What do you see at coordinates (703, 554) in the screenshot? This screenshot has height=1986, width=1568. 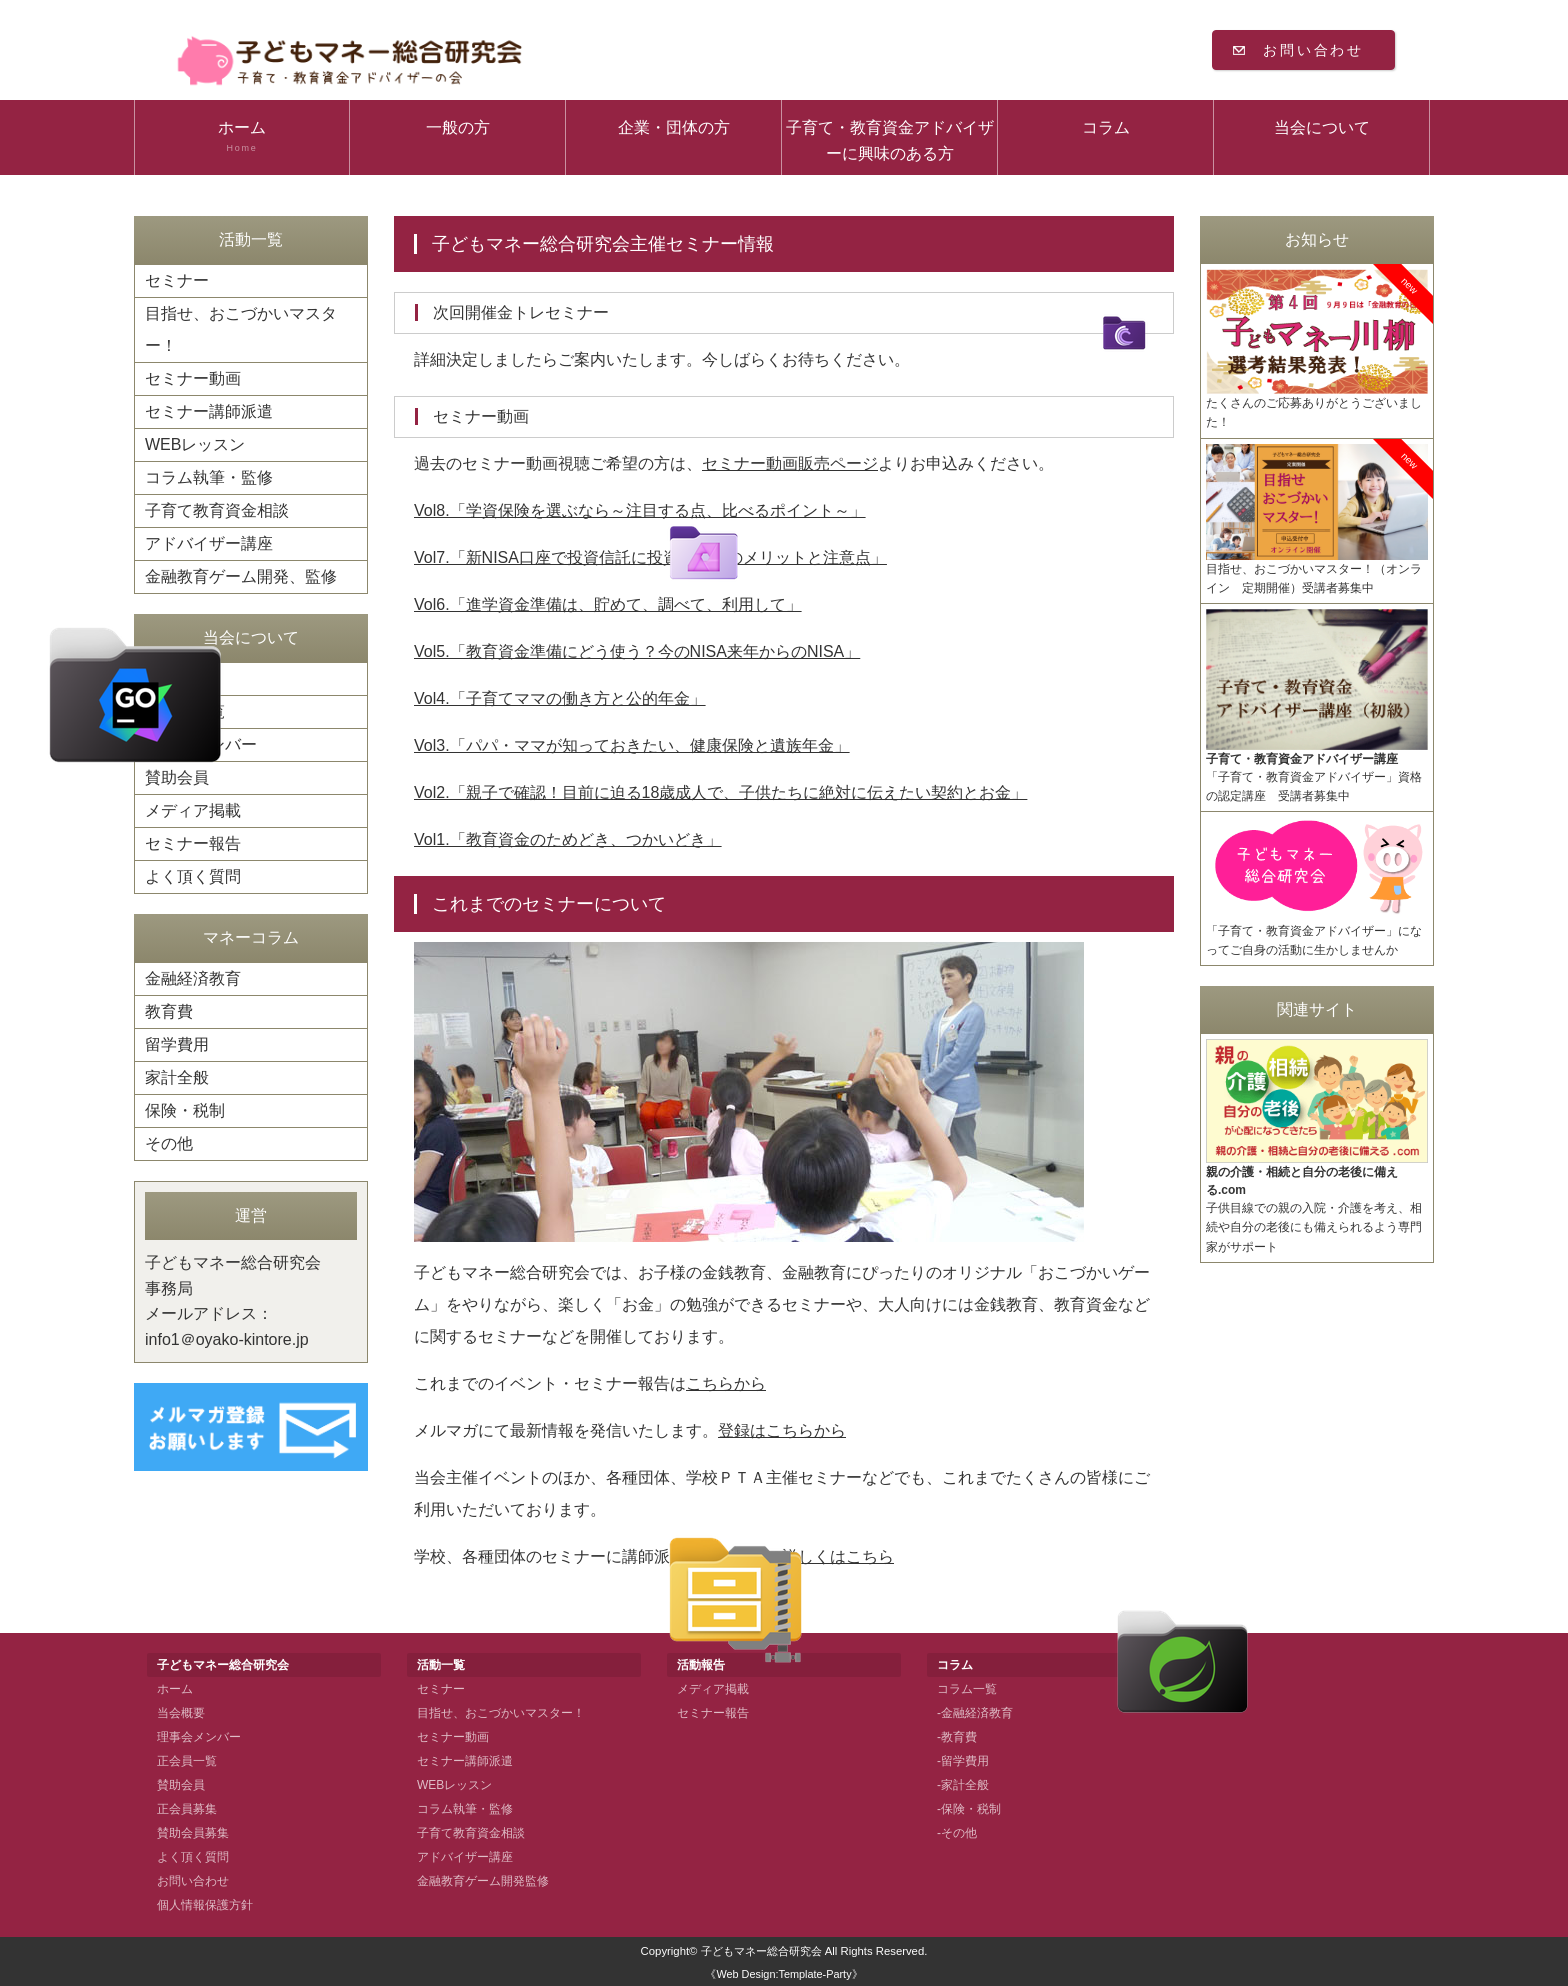 I see `open affinity photo project files folder` at bounding box center [703, 554].